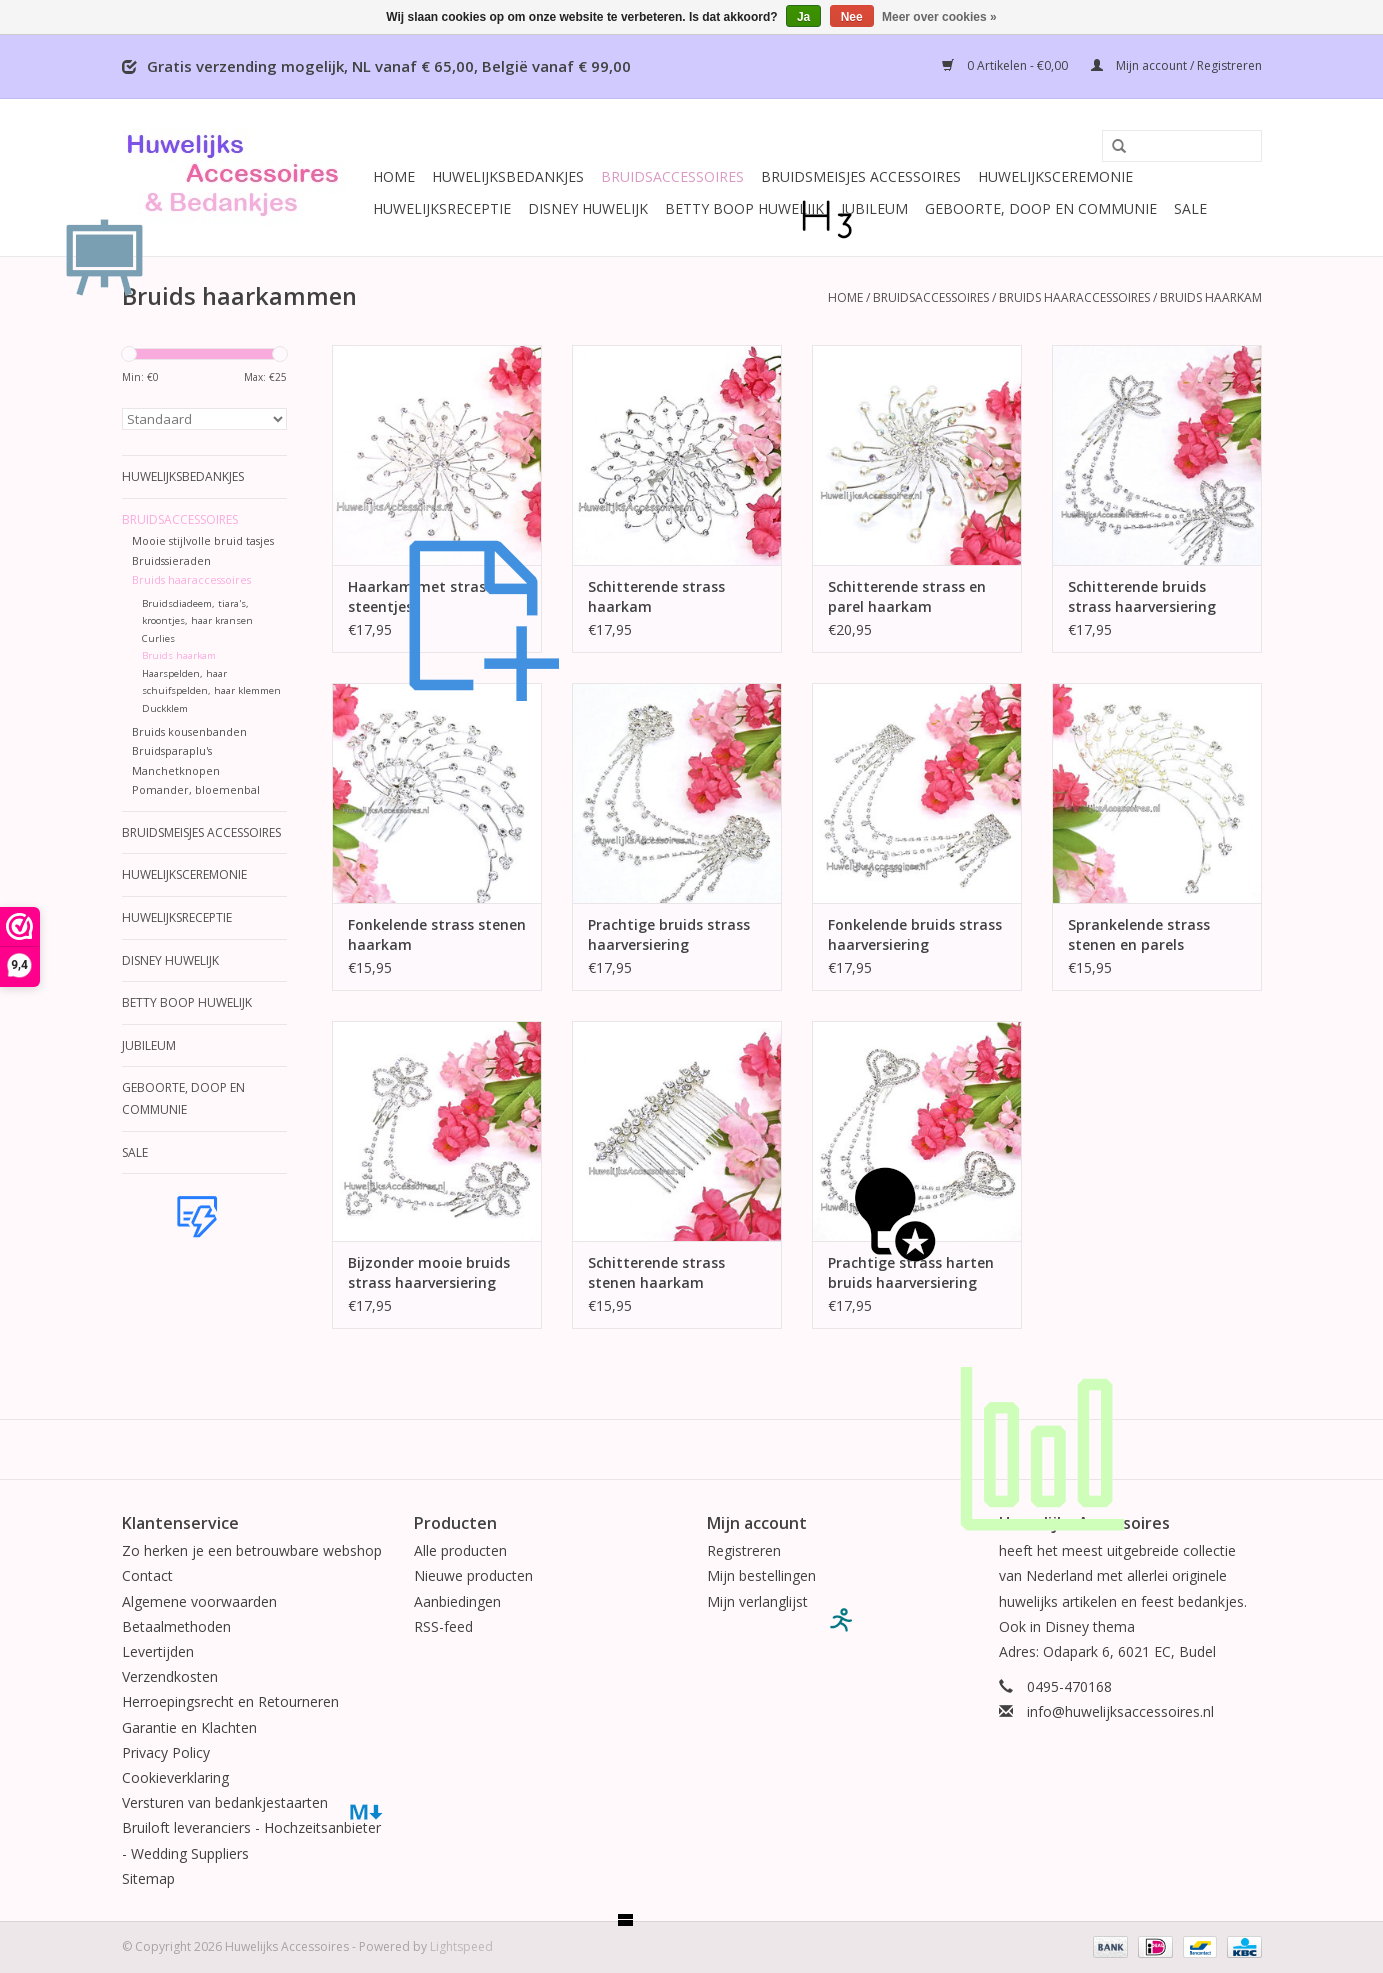  What do you see at coordinates (366, 1811) in the screenshot?
I see `format text using markdown` at bounding box center [366, 1811].